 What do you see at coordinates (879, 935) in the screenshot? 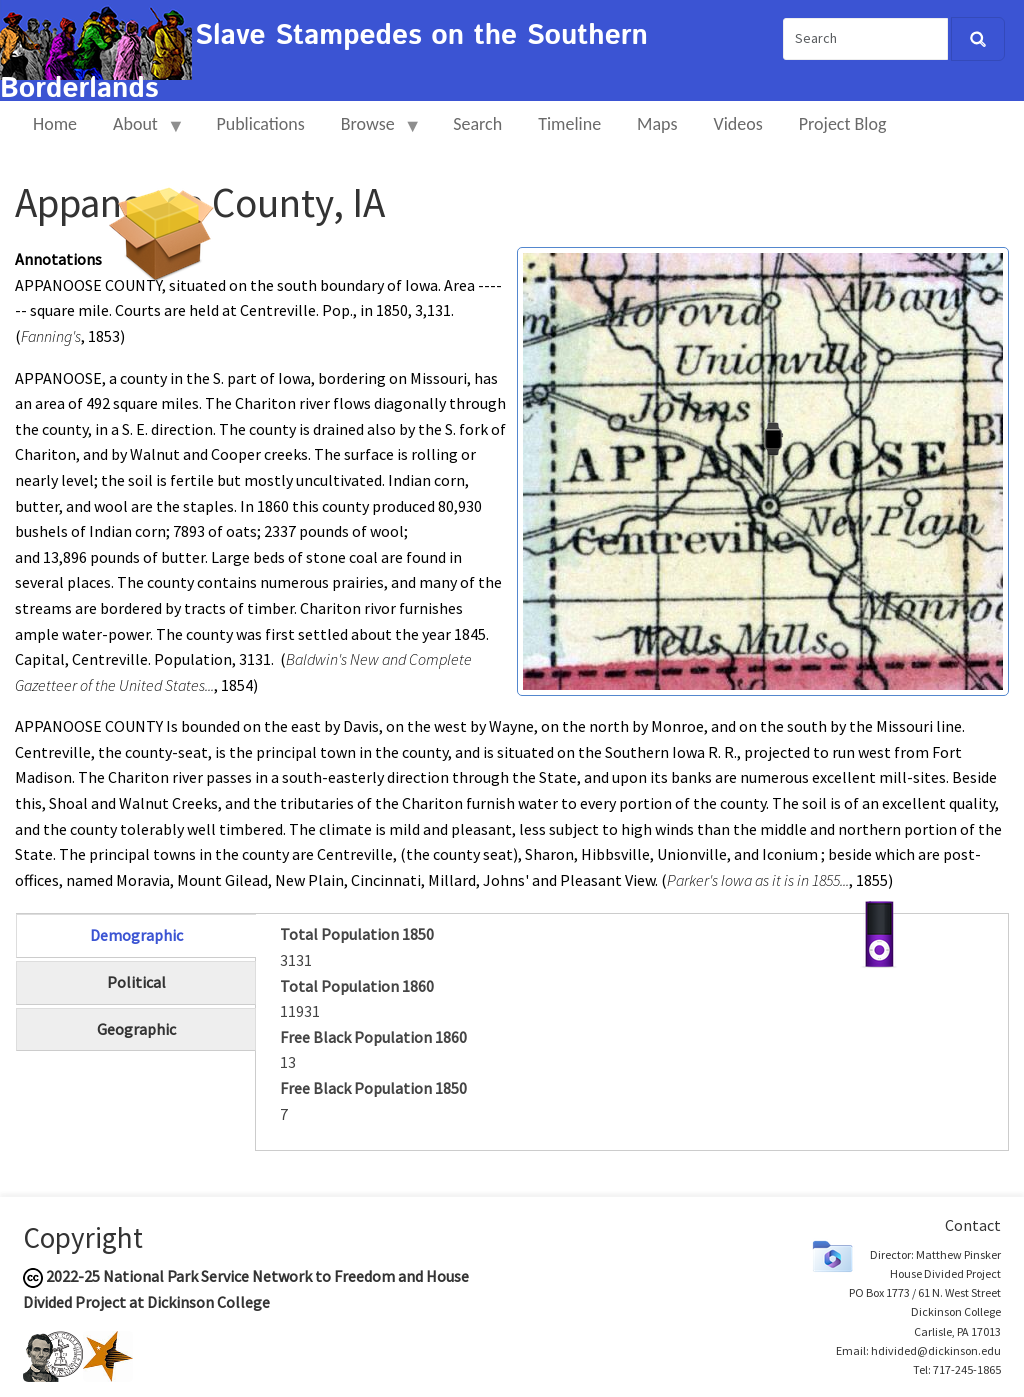
I see `iPod nano device in purple` at bounding box center [879, 935].